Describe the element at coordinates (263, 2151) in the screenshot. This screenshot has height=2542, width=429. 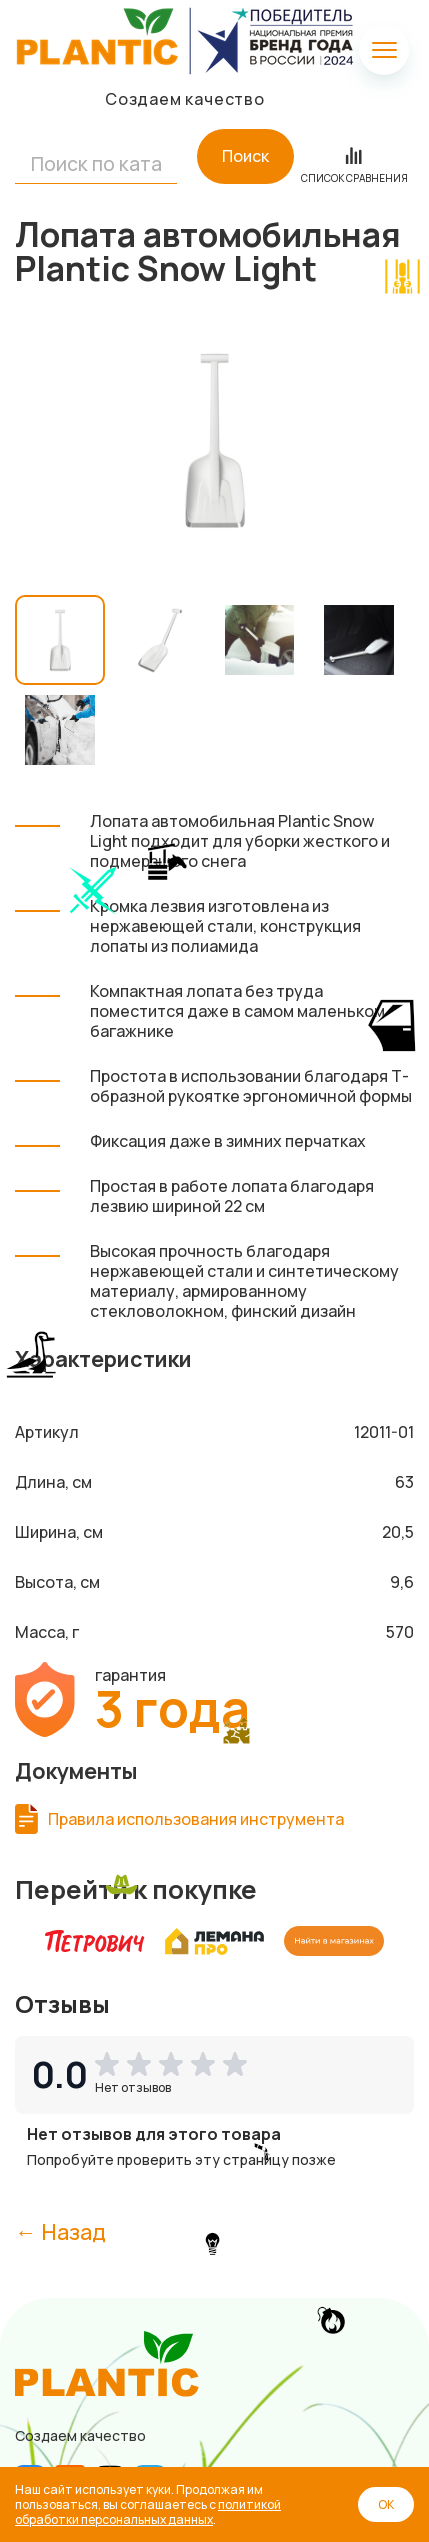
I see `zen garden or relaxation feature` at that location.